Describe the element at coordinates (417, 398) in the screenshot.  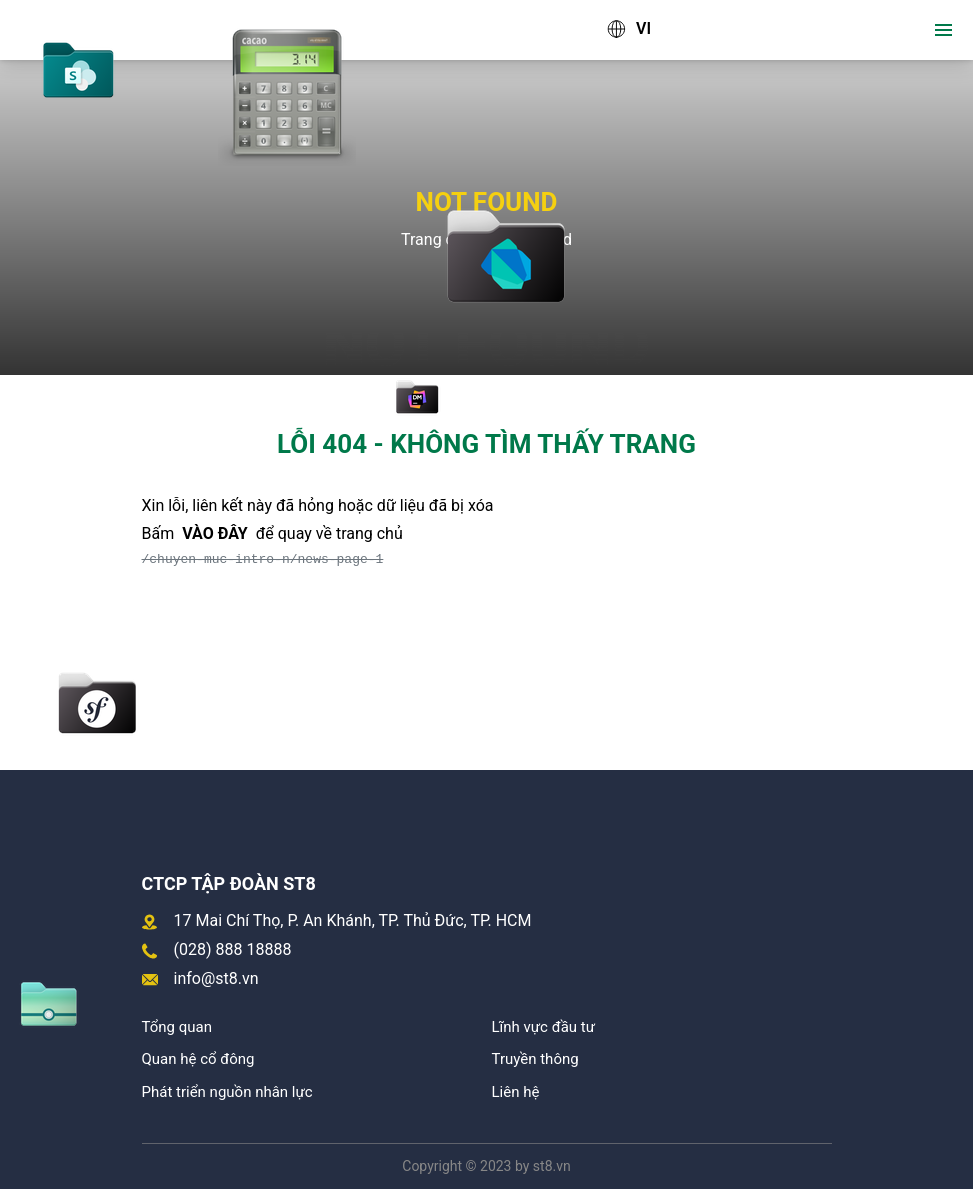
I see `open JetBrains dotMemory project folder` at that location.